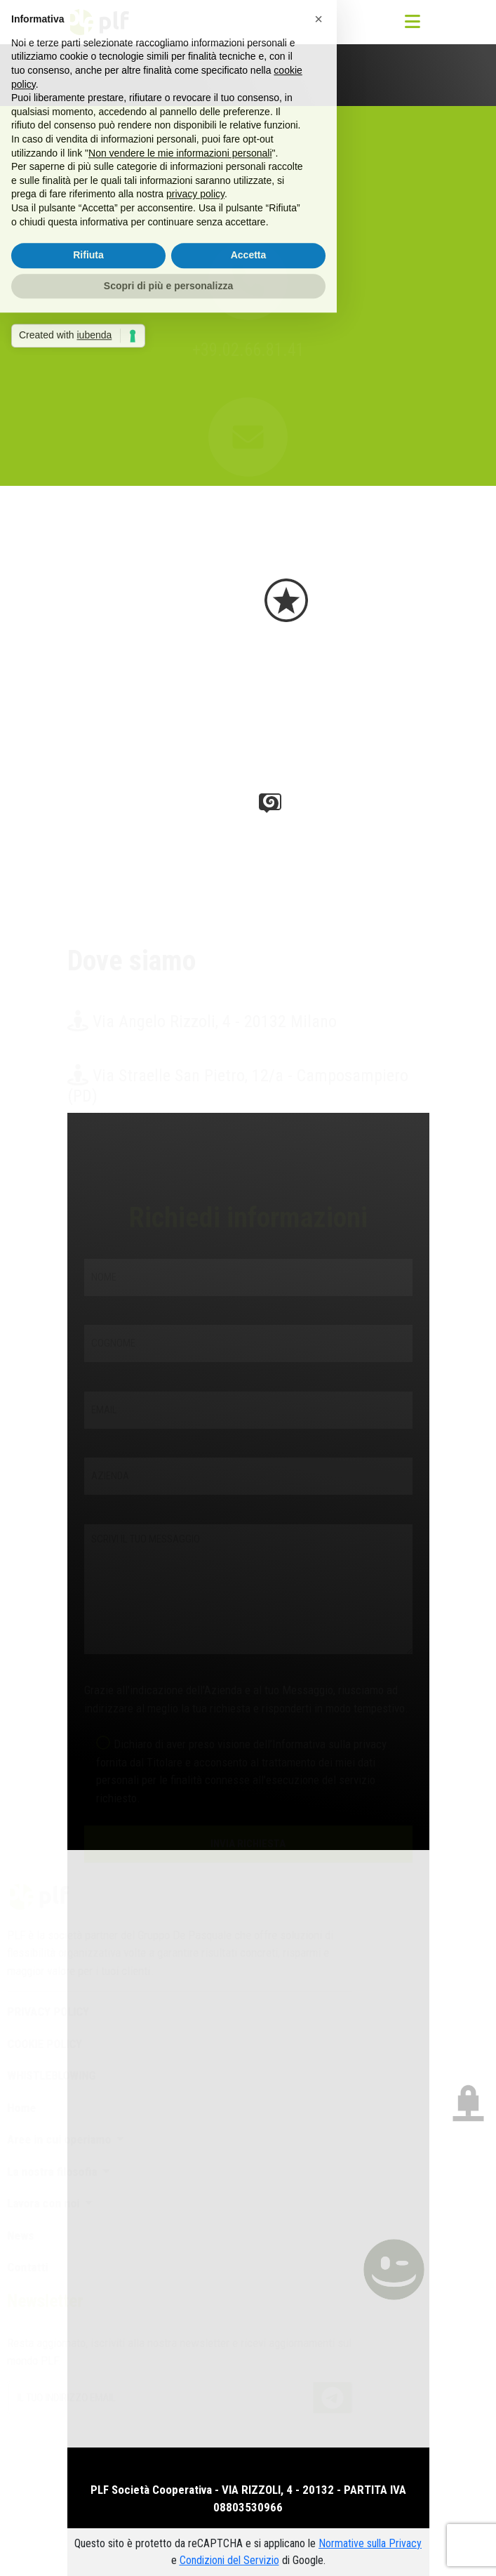  I want to click on open fractal messaging app, so click(270, 803).